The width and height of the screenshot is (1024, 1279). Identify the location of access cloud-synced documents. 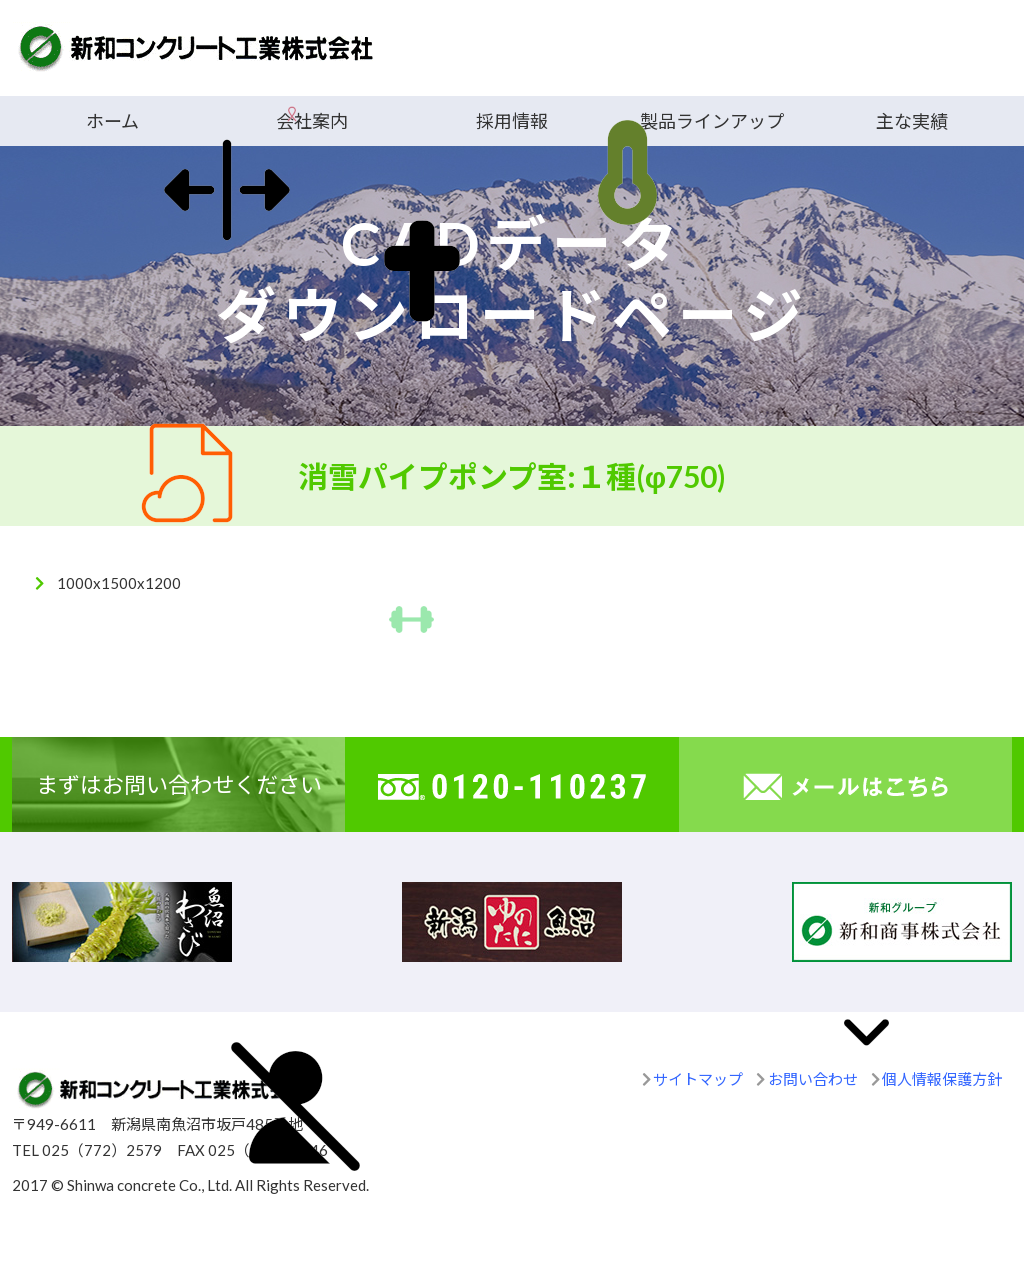
(191, 473).